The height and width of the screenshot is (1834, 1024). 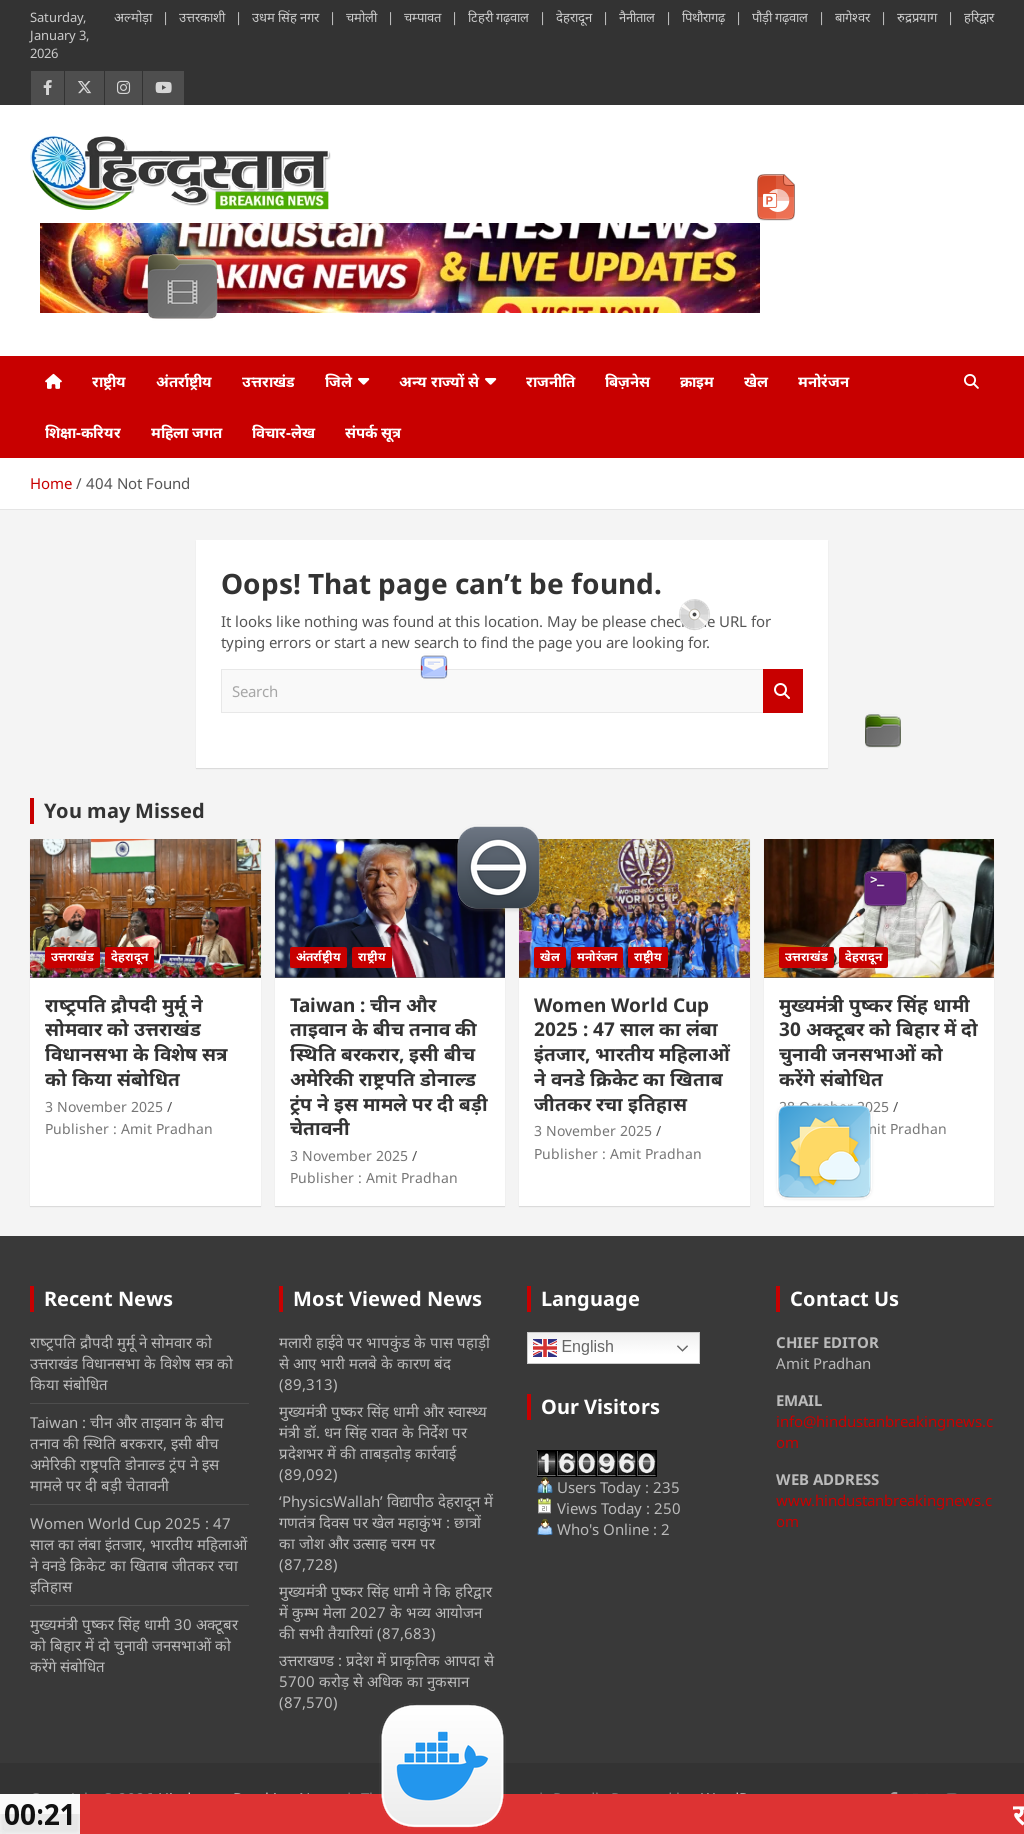 I want to click on open whaler docker container management app, so click(x=442, y=1763).